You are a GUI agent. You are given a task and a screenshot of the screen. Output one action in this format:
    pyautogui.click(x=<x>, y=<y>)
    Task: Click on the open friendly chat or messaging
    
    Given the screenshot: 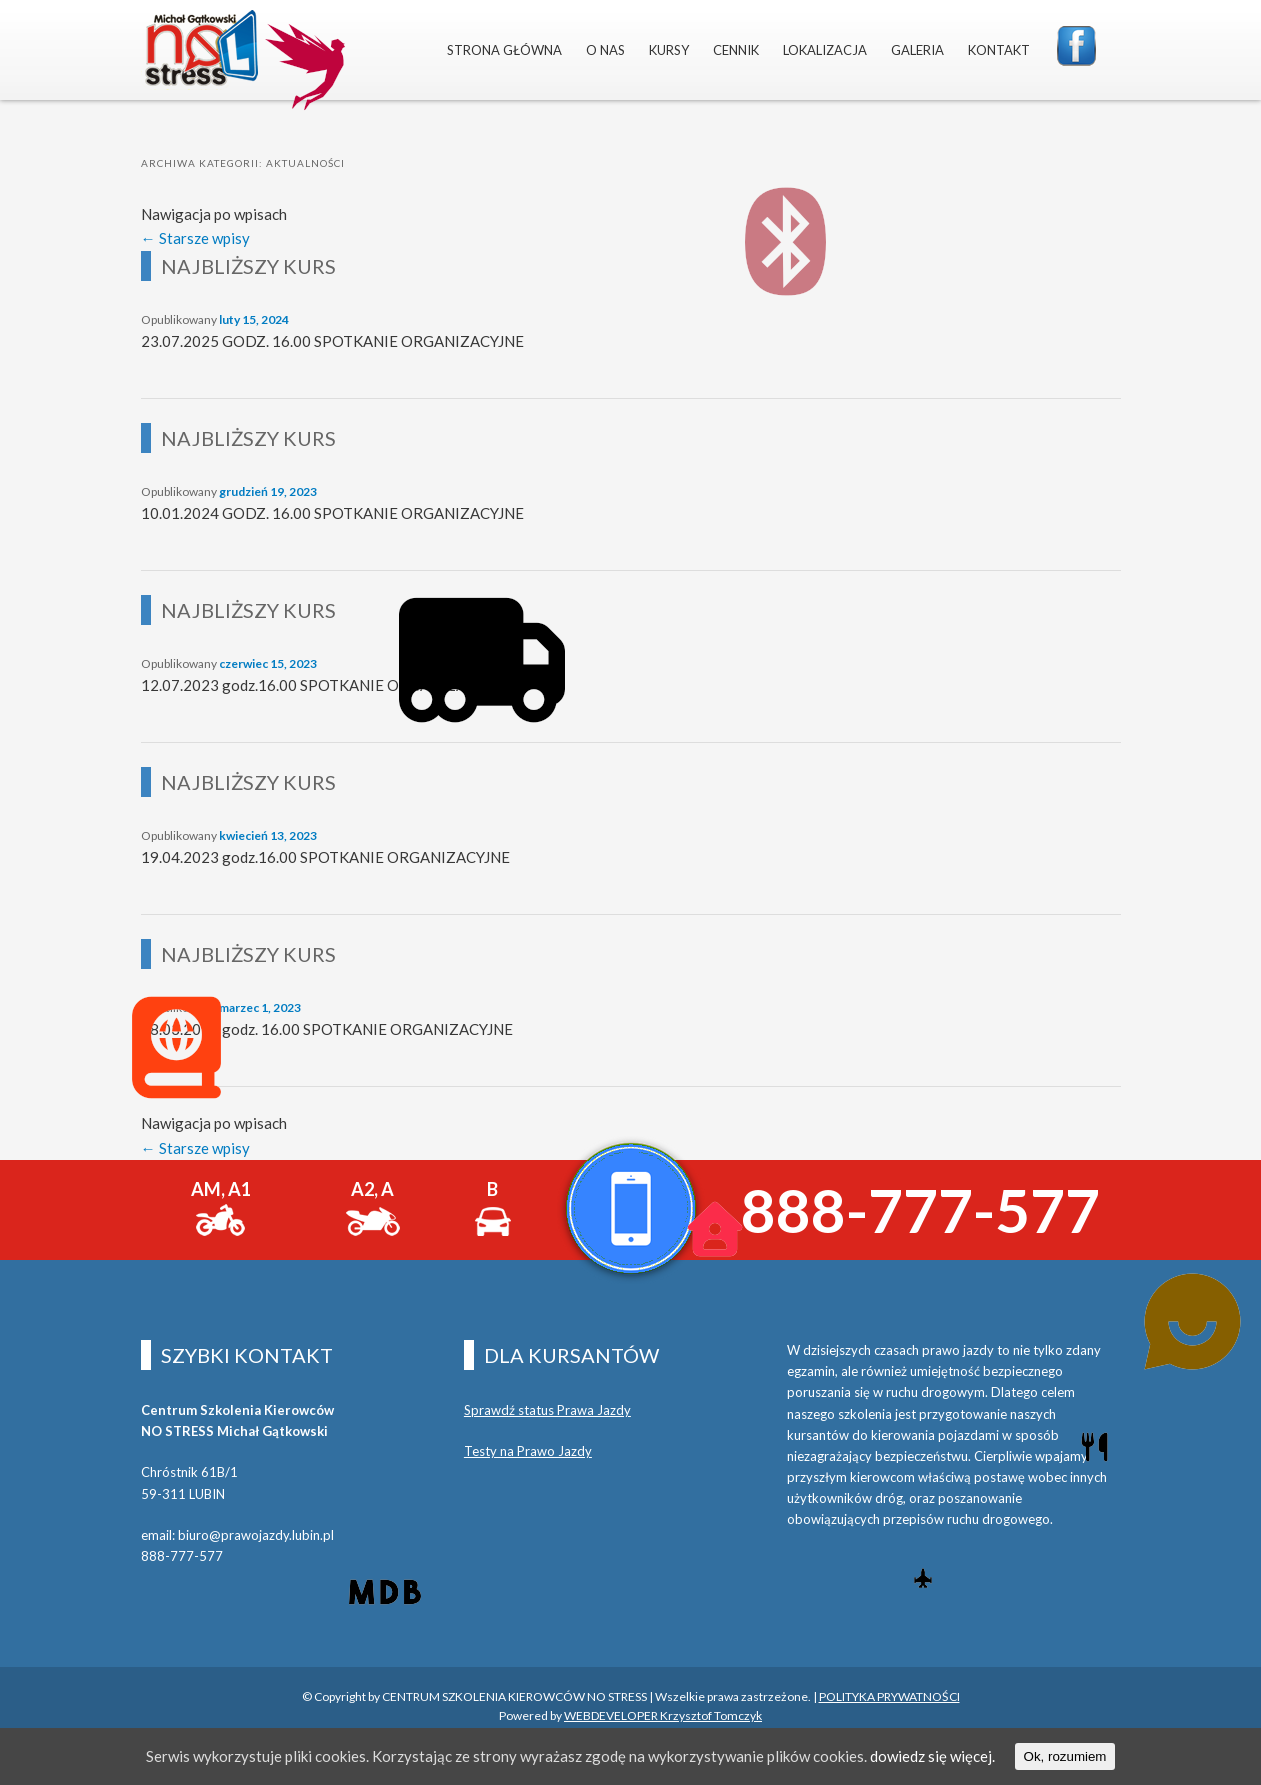 What is the action you would take?
    pyautogui.click(x=1192, y=1321)
    